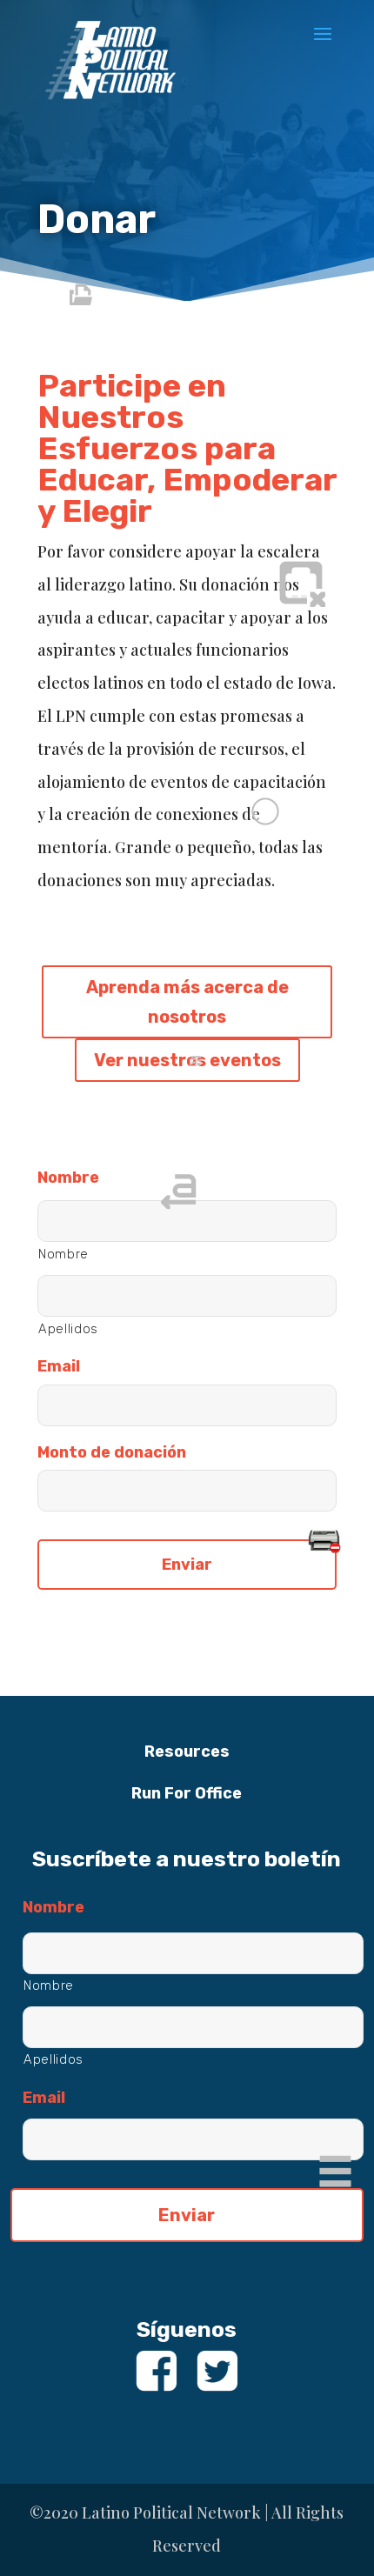  What do you see at coordinates (324, 1539) in the screenshot?
I see `indicates a printer error or malfunction` at bounding box center [324, 1539].